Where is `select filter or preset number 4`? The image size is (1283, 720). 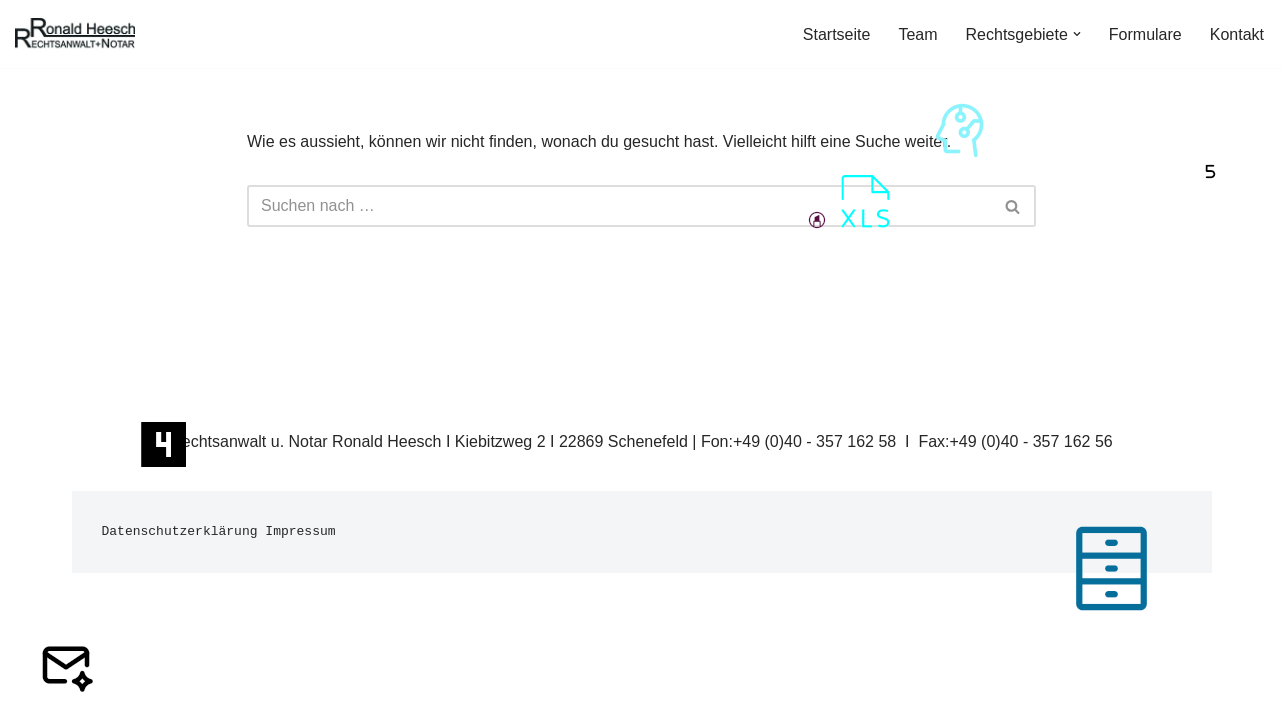 select filter or preset number 4 is located at coordinates (163, 444).